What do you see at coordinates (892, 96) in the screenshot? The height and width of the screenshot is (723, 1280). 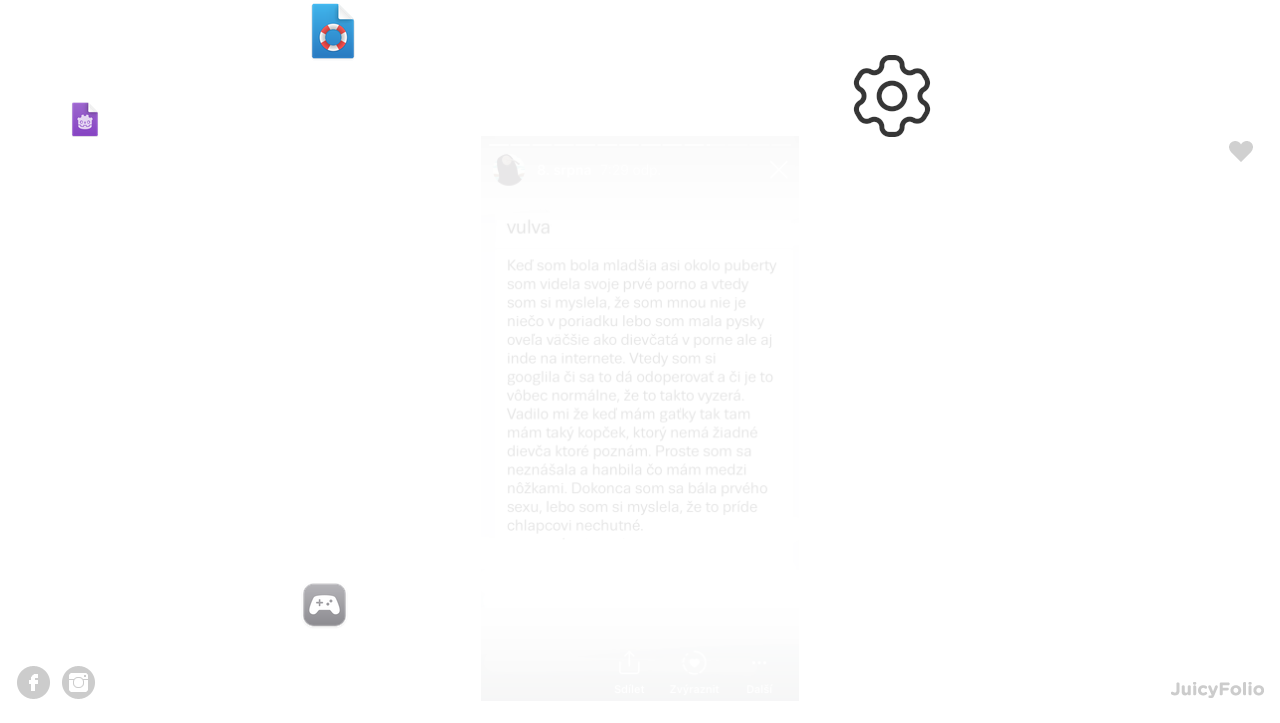 I see `access system settings` at bounding box center [892, 96].